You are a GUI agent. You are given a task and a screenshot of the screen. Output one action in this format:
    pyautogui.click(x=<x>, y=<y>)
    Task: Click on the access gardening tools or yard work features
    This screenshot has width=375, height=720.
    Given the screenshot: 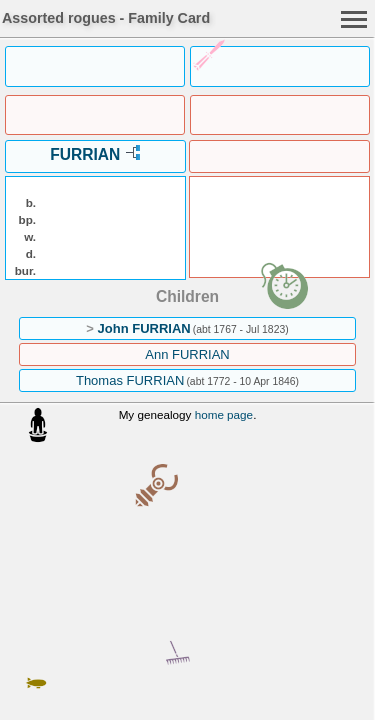 What is the action you would take?
    pyautogui.click(x=178, y=653)
    